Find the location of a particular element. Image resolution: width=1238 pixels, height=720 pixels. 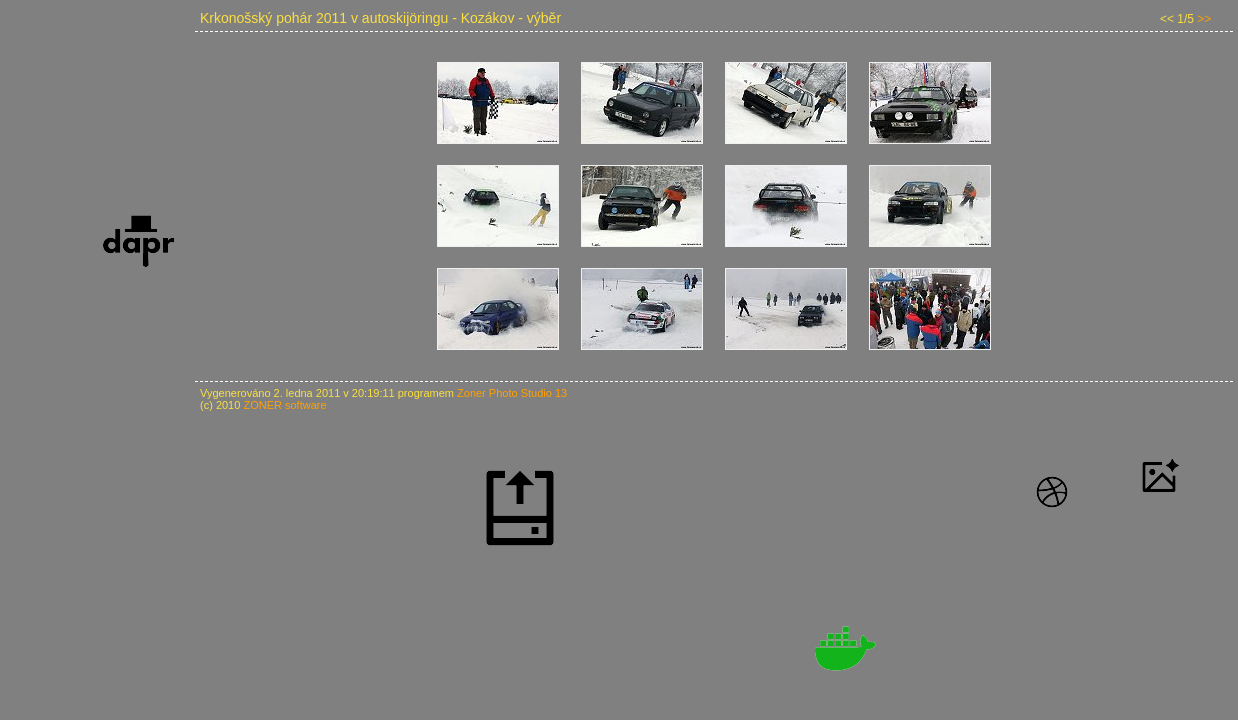

open Docker container management is located at coordinates (845, 648).